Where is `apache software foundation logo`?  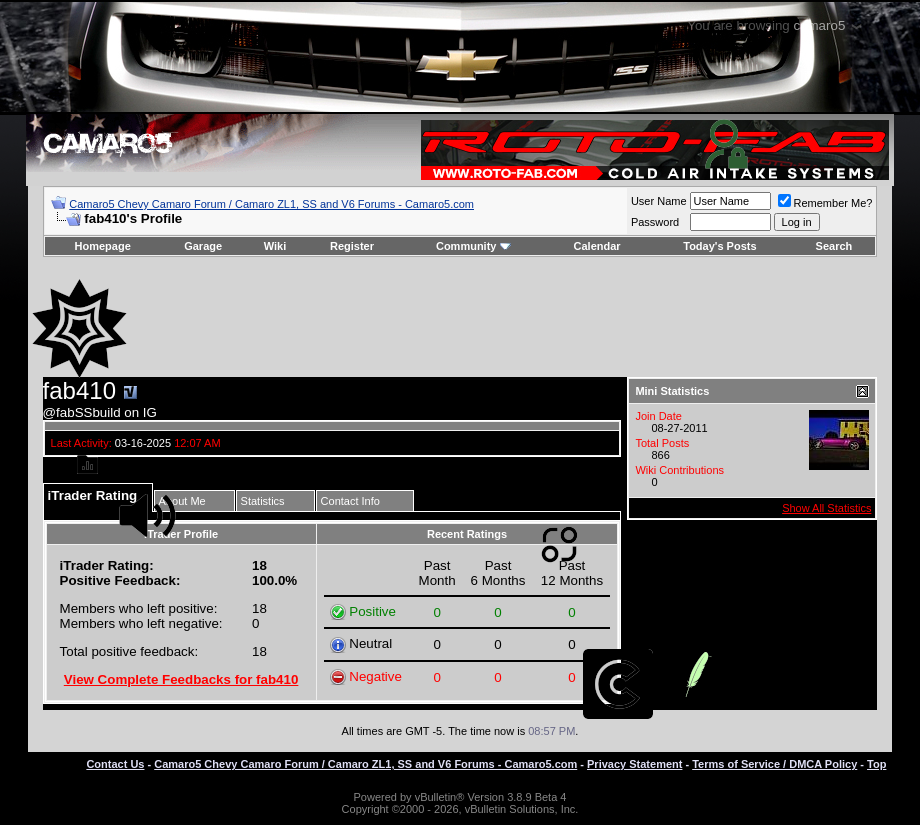
apache software foundation logo is located at coordinates (698, 674).